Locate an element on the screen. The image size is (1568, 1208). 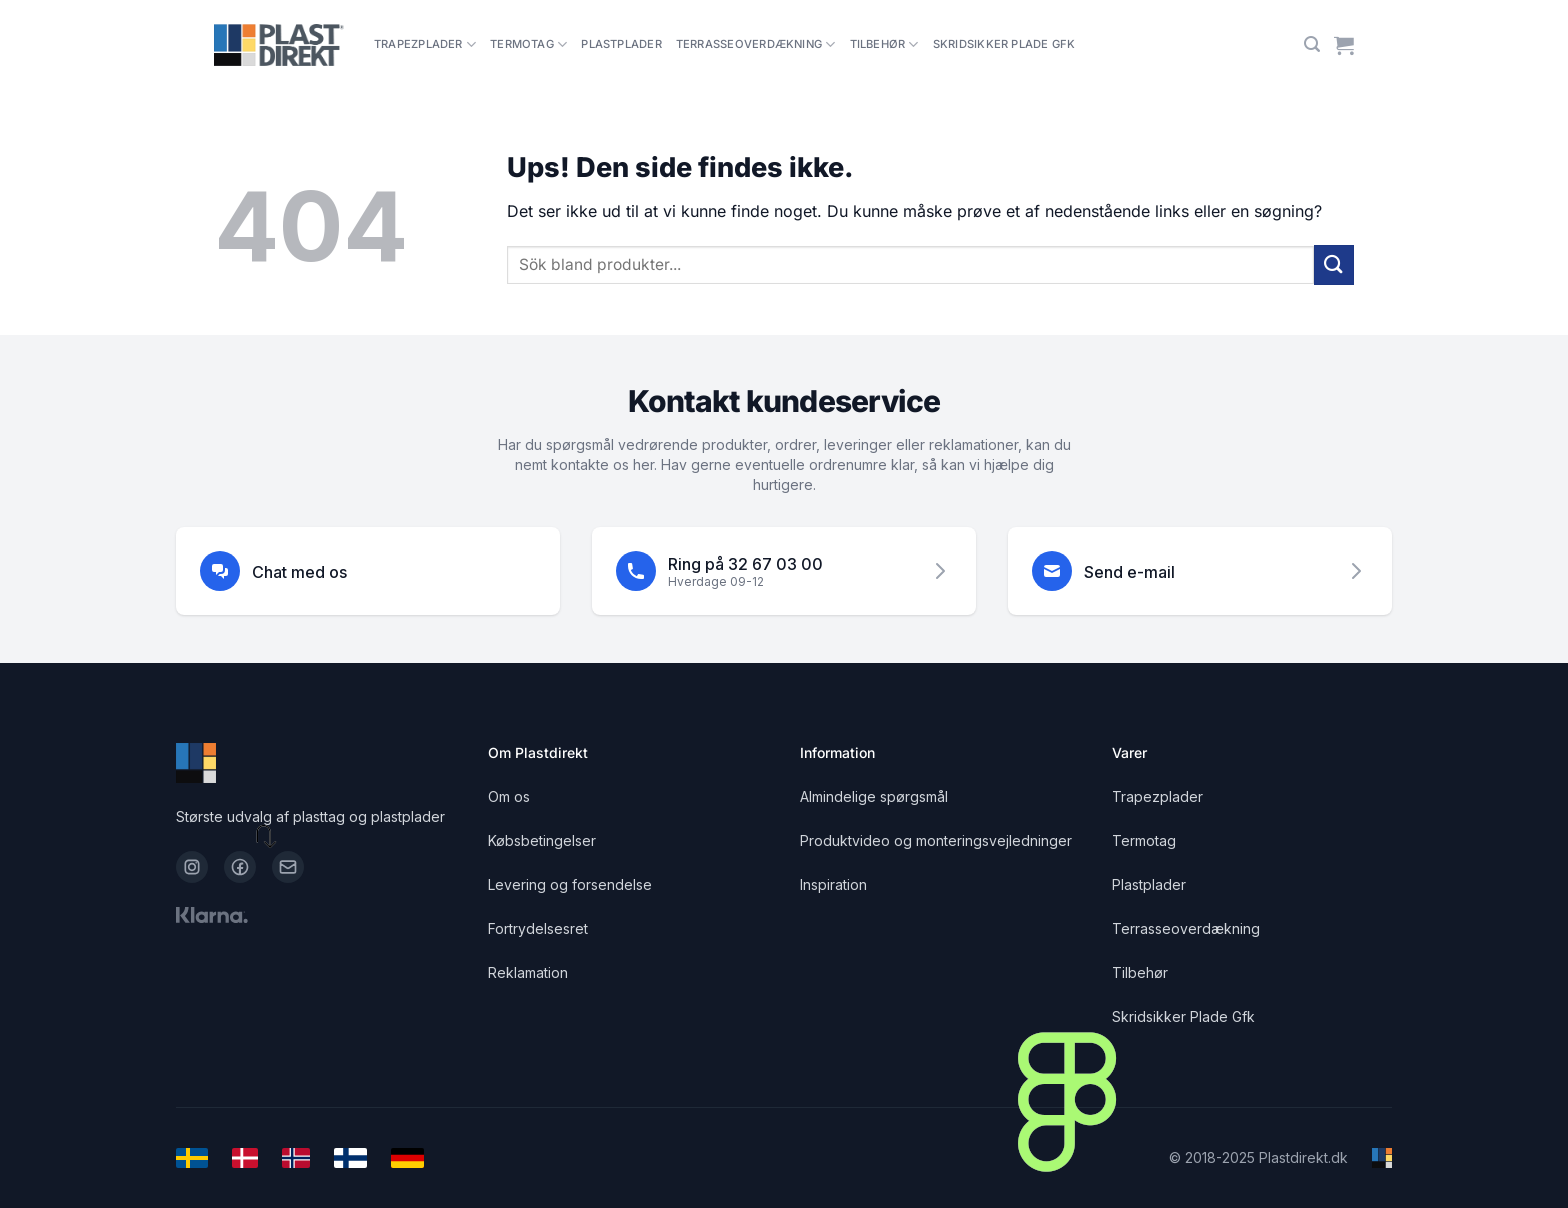
open figma is located at coordinates (1064, 1099).